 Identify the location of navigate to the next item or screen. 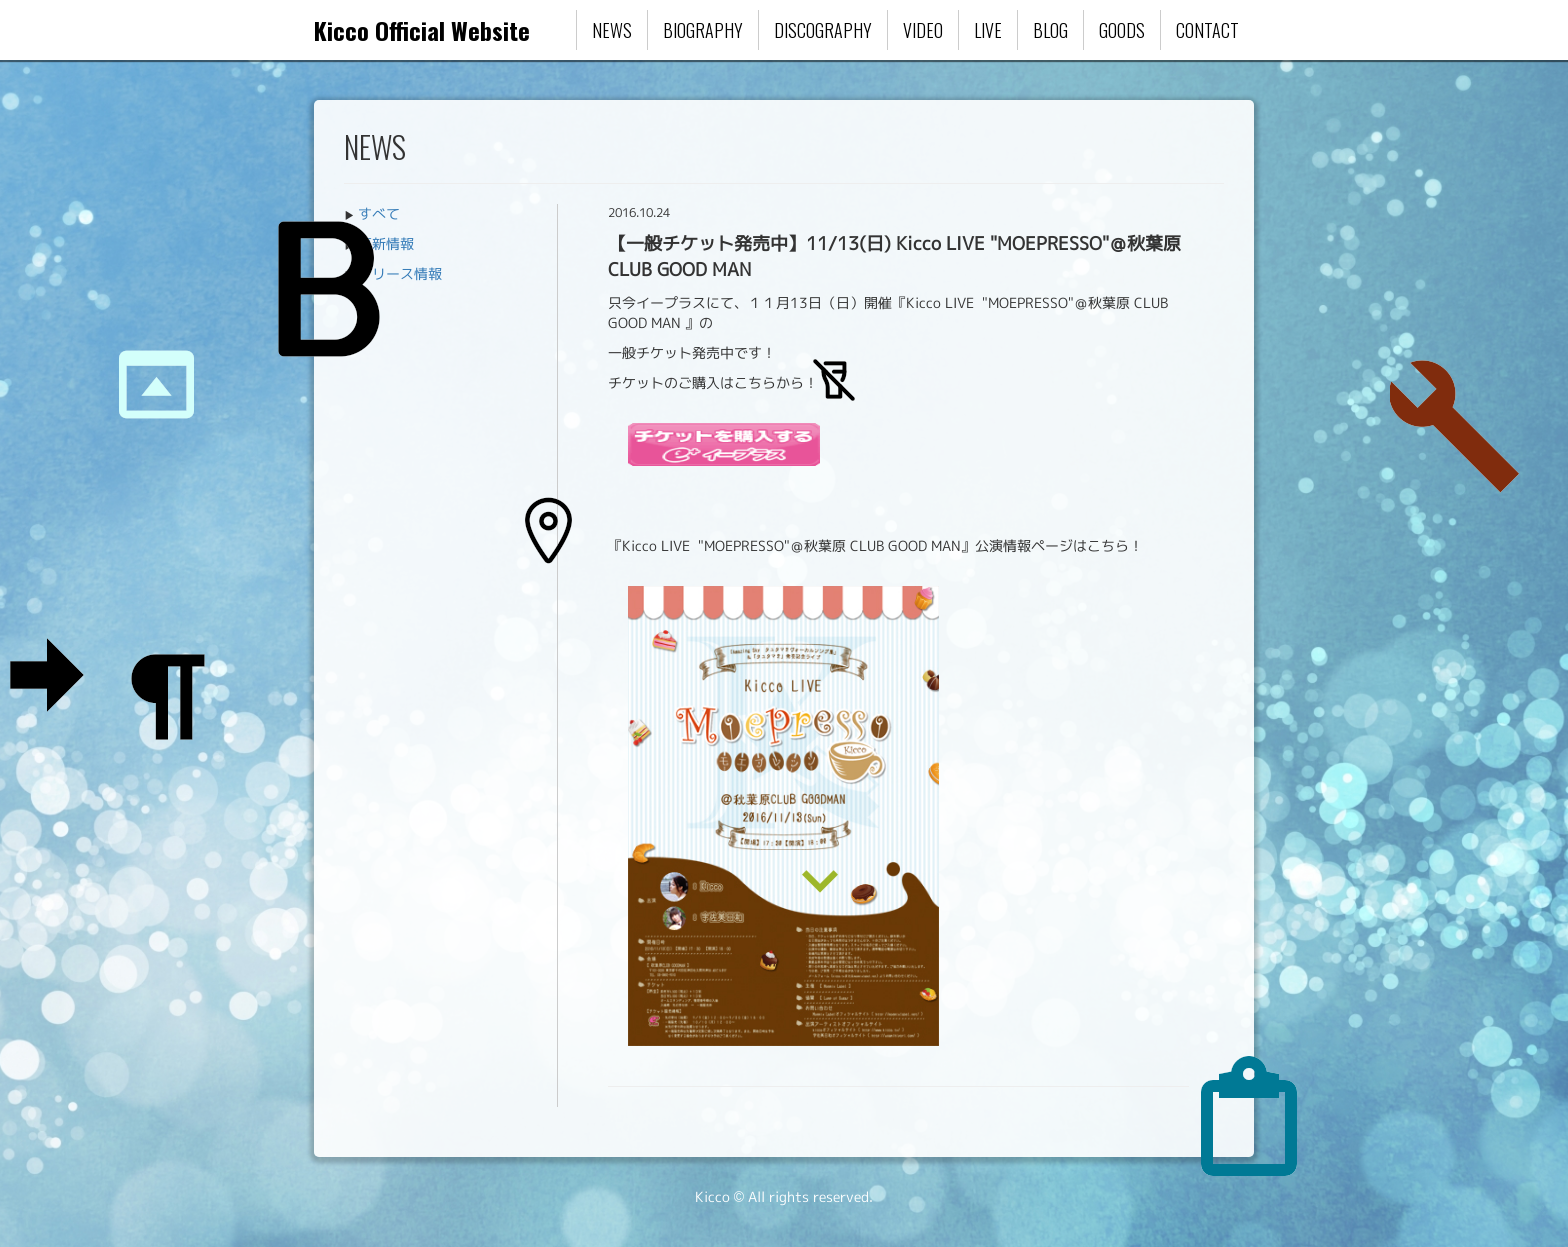
(47, 675).